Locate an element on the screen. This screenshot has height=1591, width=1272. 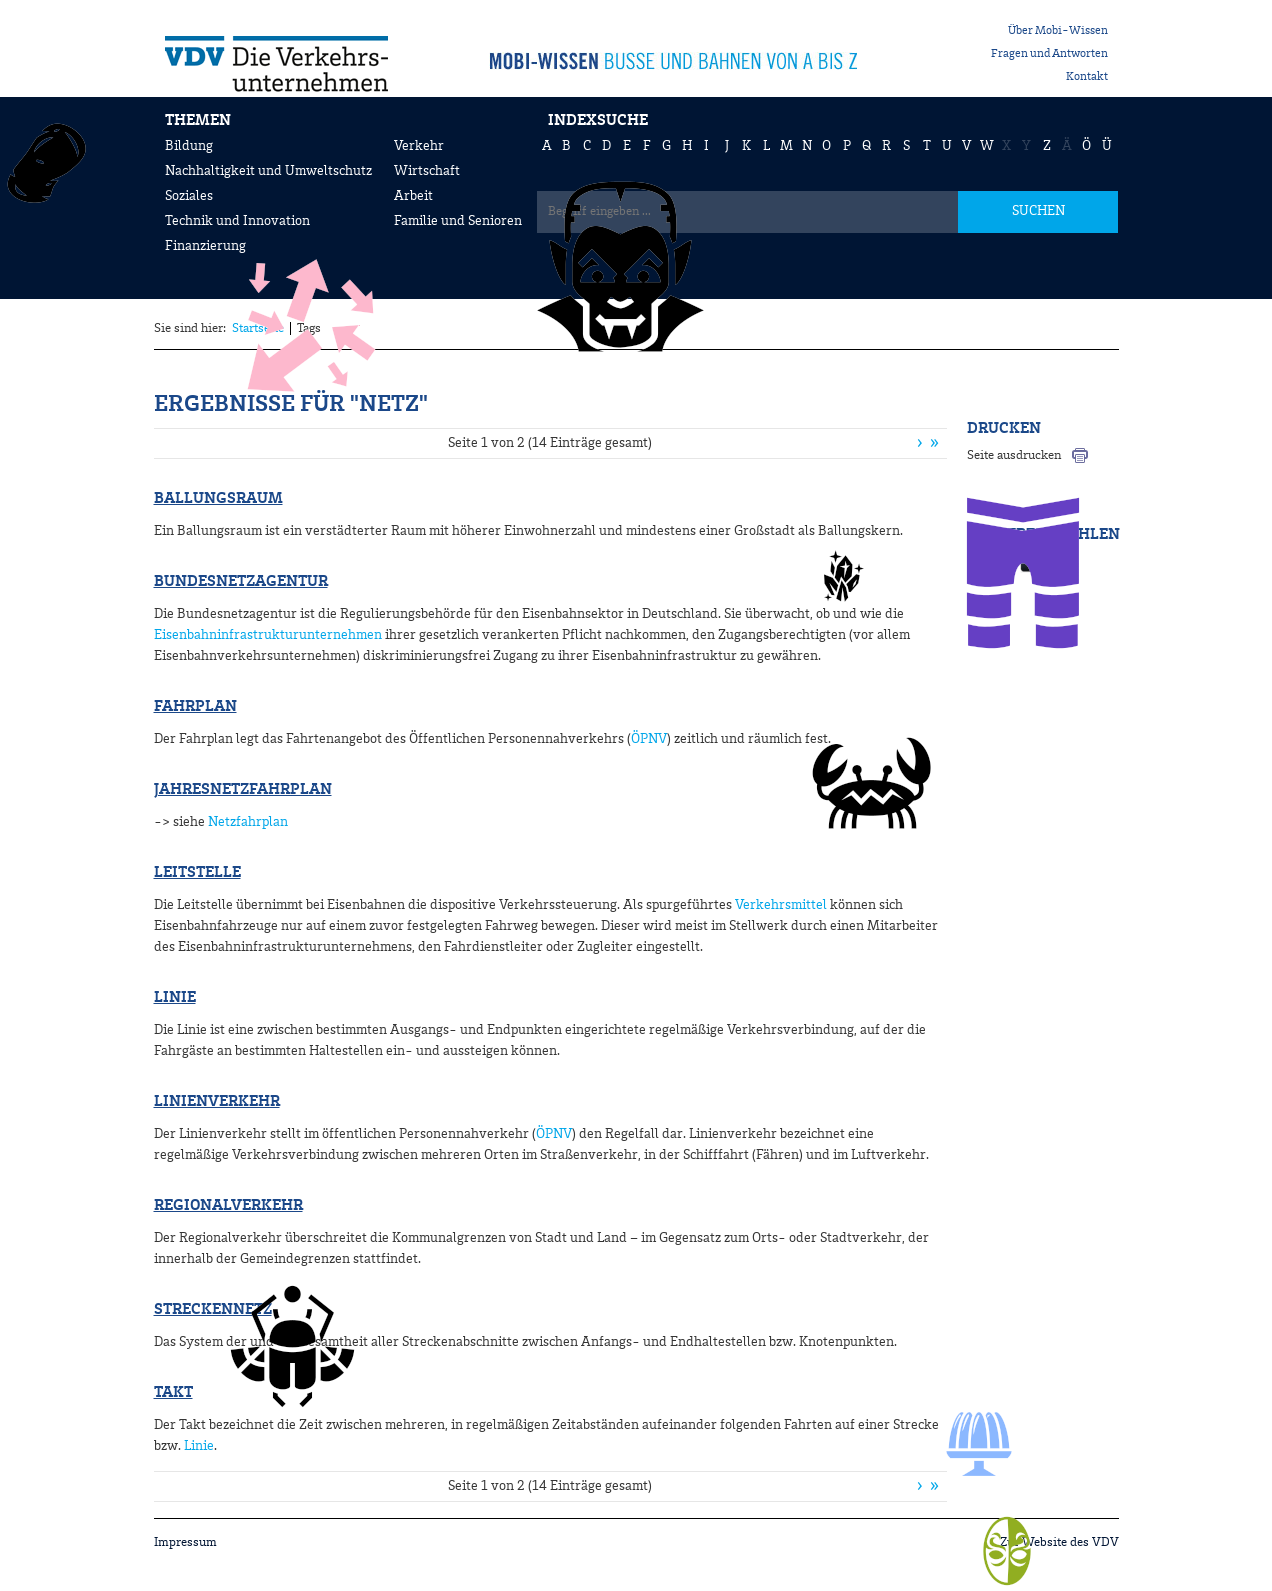
select potato as a game resource or ingredient is located at coordinates (46, 163).